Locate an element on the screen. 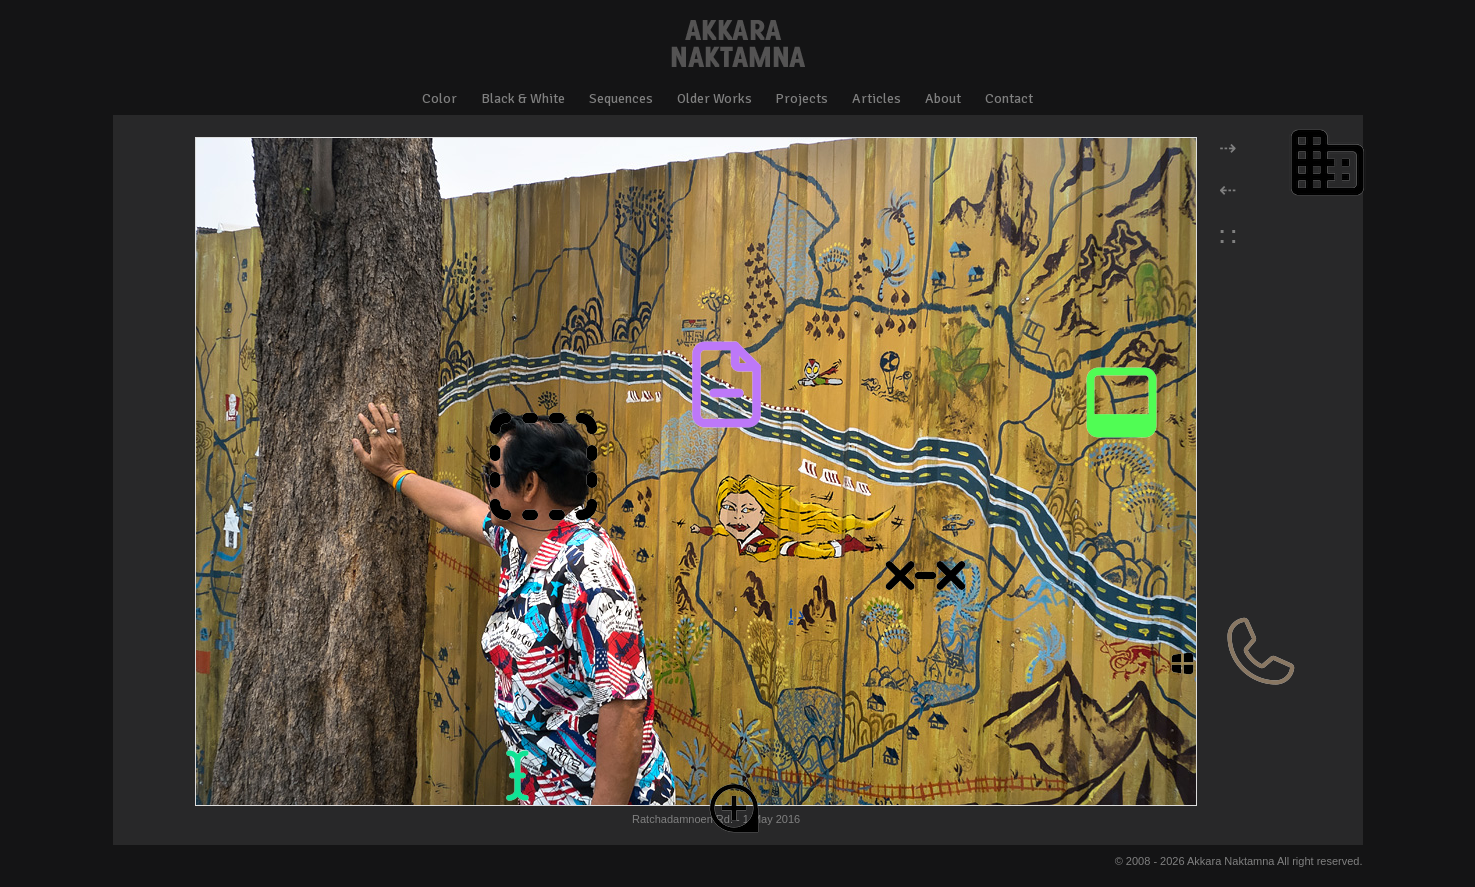 The image size is (1475, 887). perform subtraction operation is located at coordinates (925, 575).